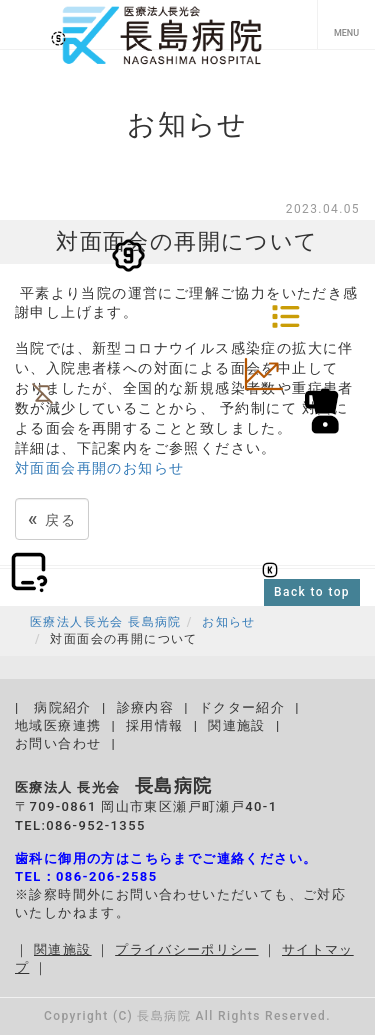 This screenshot has width=375, height=1035. Describe the element at coordinates (264, 374) in the screenshot. I see `view analytics or performance trends` at that location.